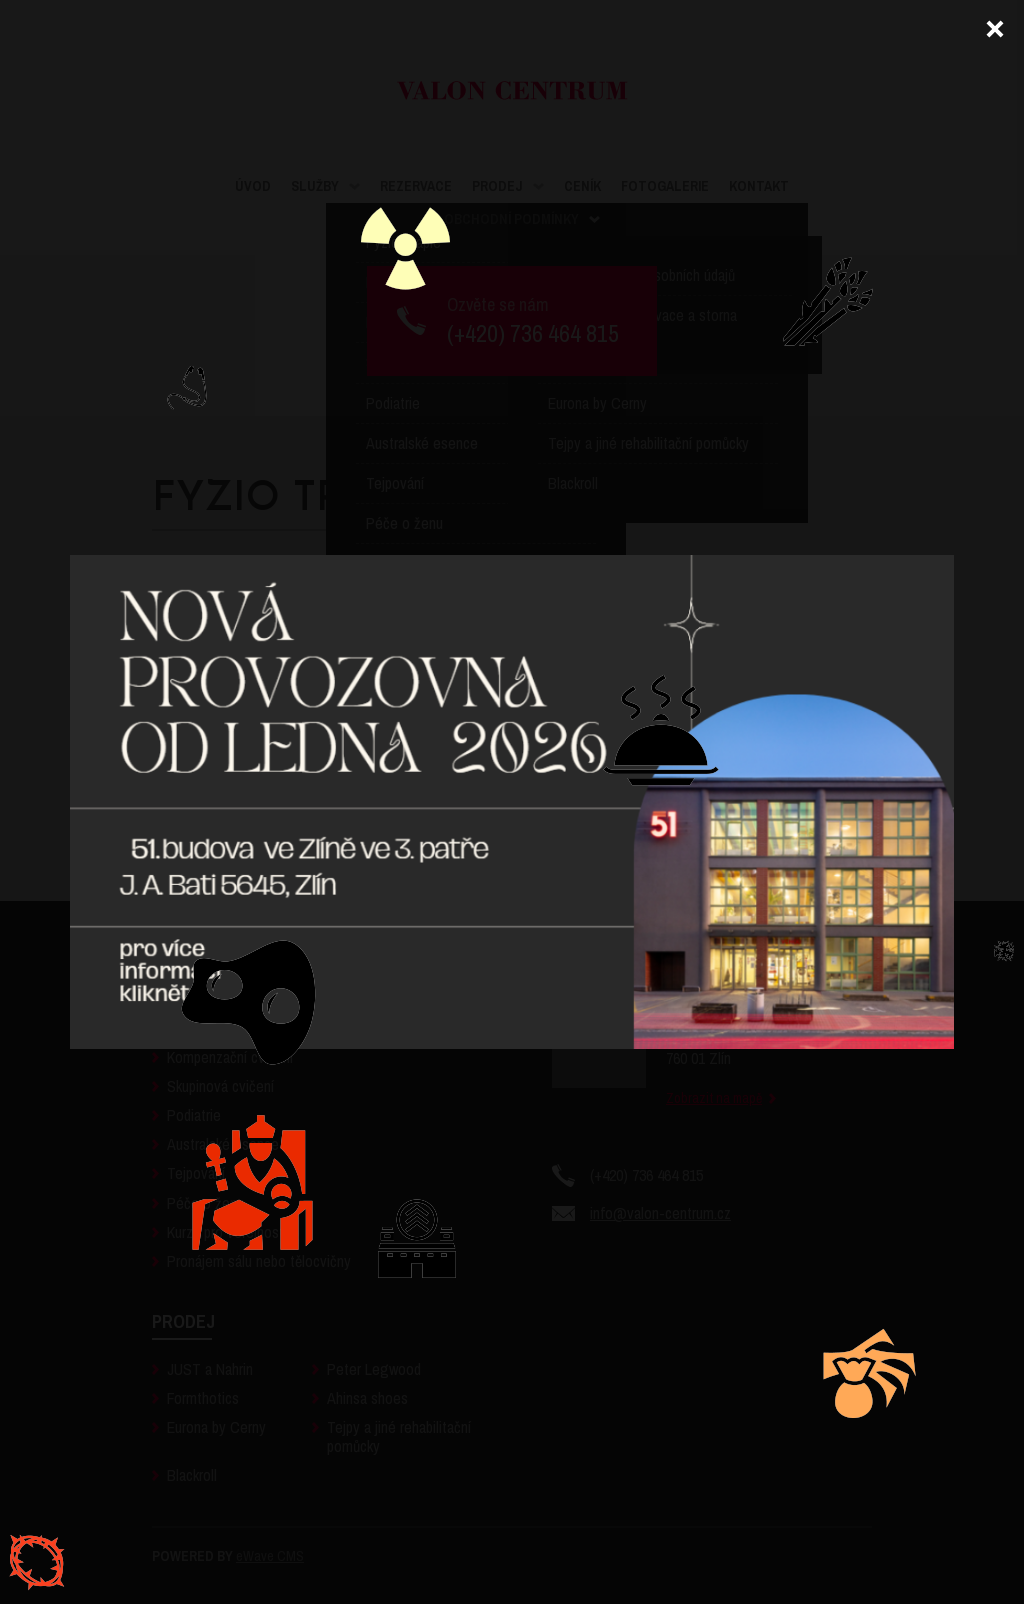 The height and width of the screenshot is (1604, 1024). What do you see at coordinates (405, 248) in the screenshot?
I see `indicates radioactive or hazardous material warning` at bounding box center [405, 248].